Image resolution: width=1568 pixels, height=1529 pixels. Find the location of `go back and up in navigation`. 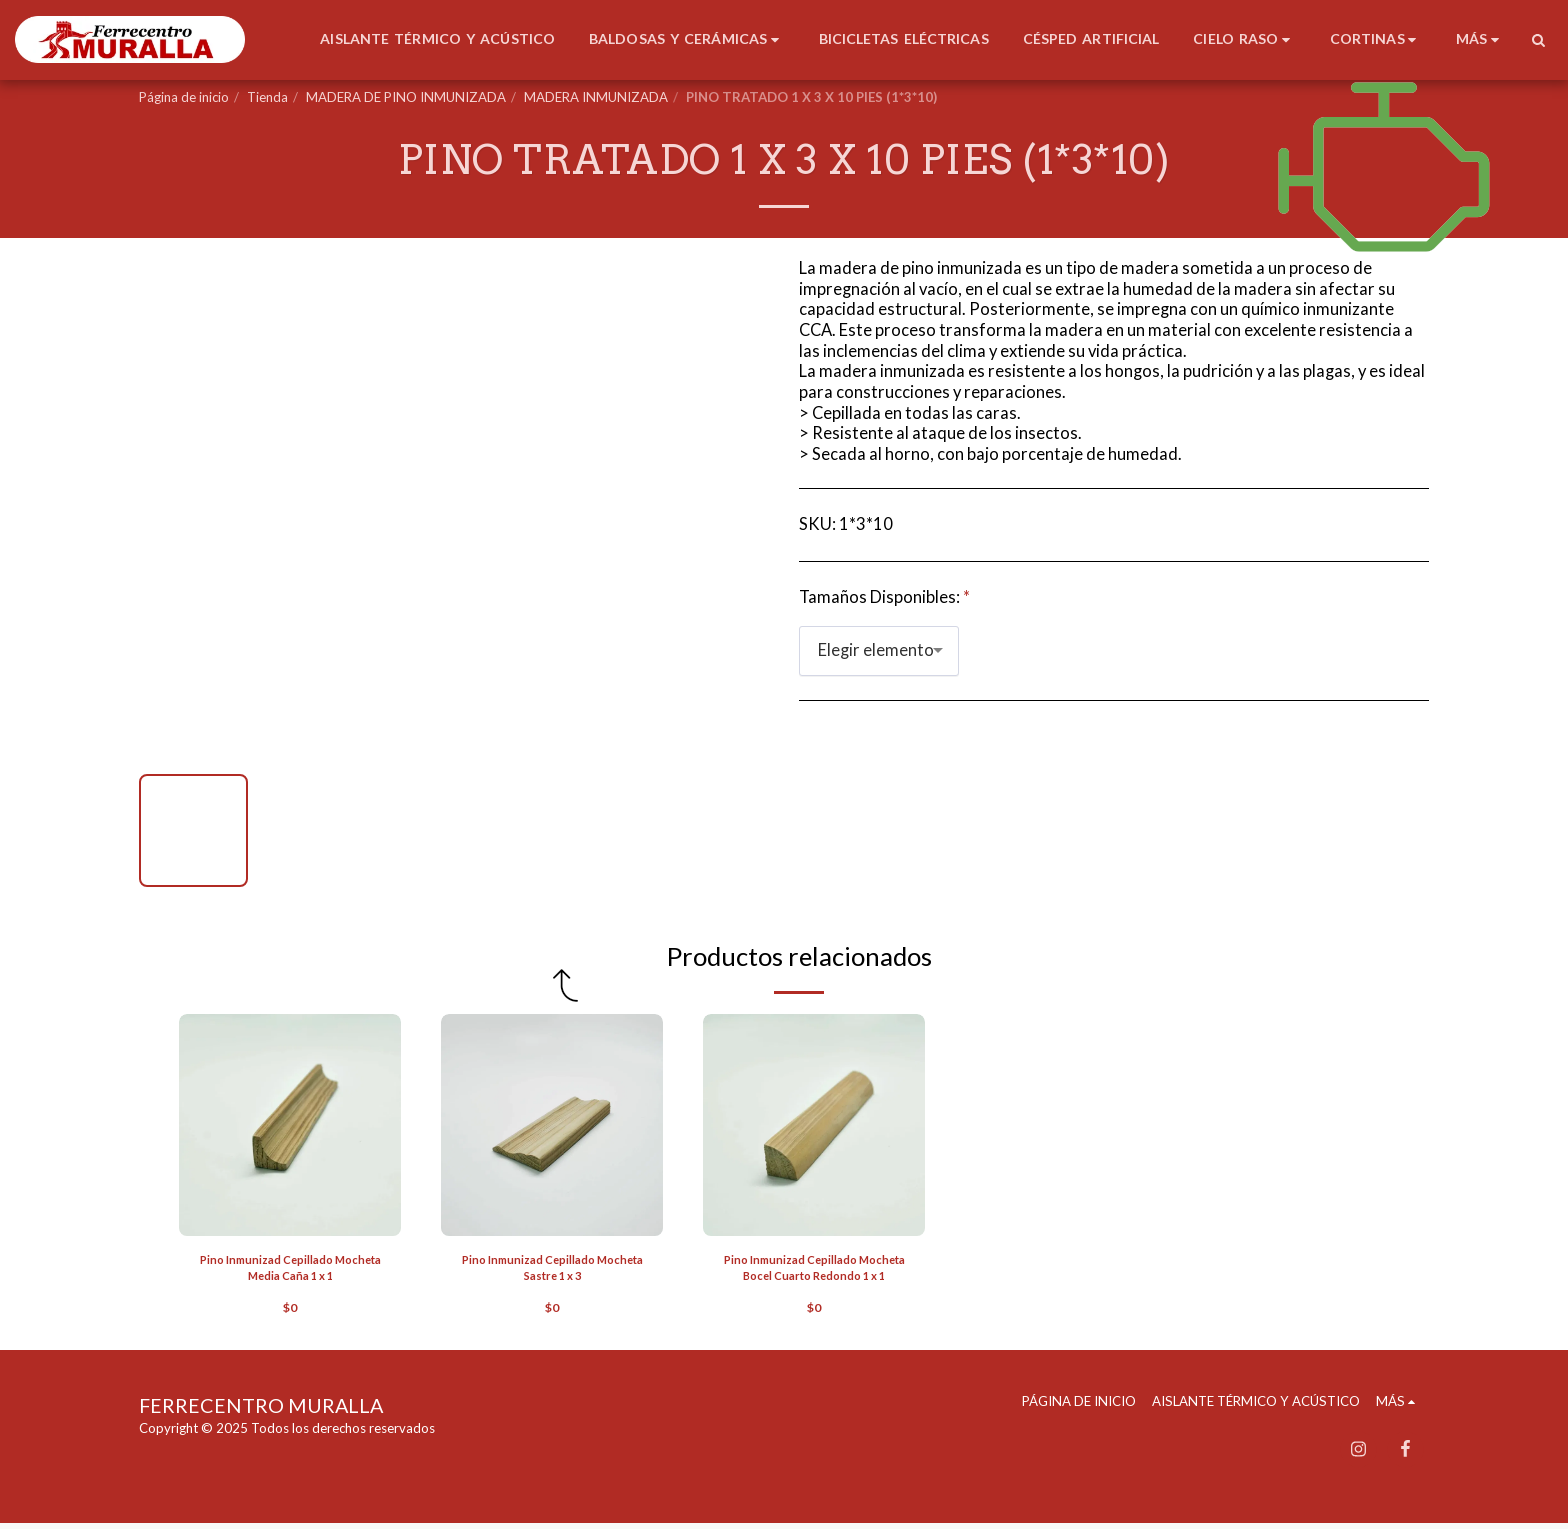

go back and up in navigation is located at coordinates (565, 985).